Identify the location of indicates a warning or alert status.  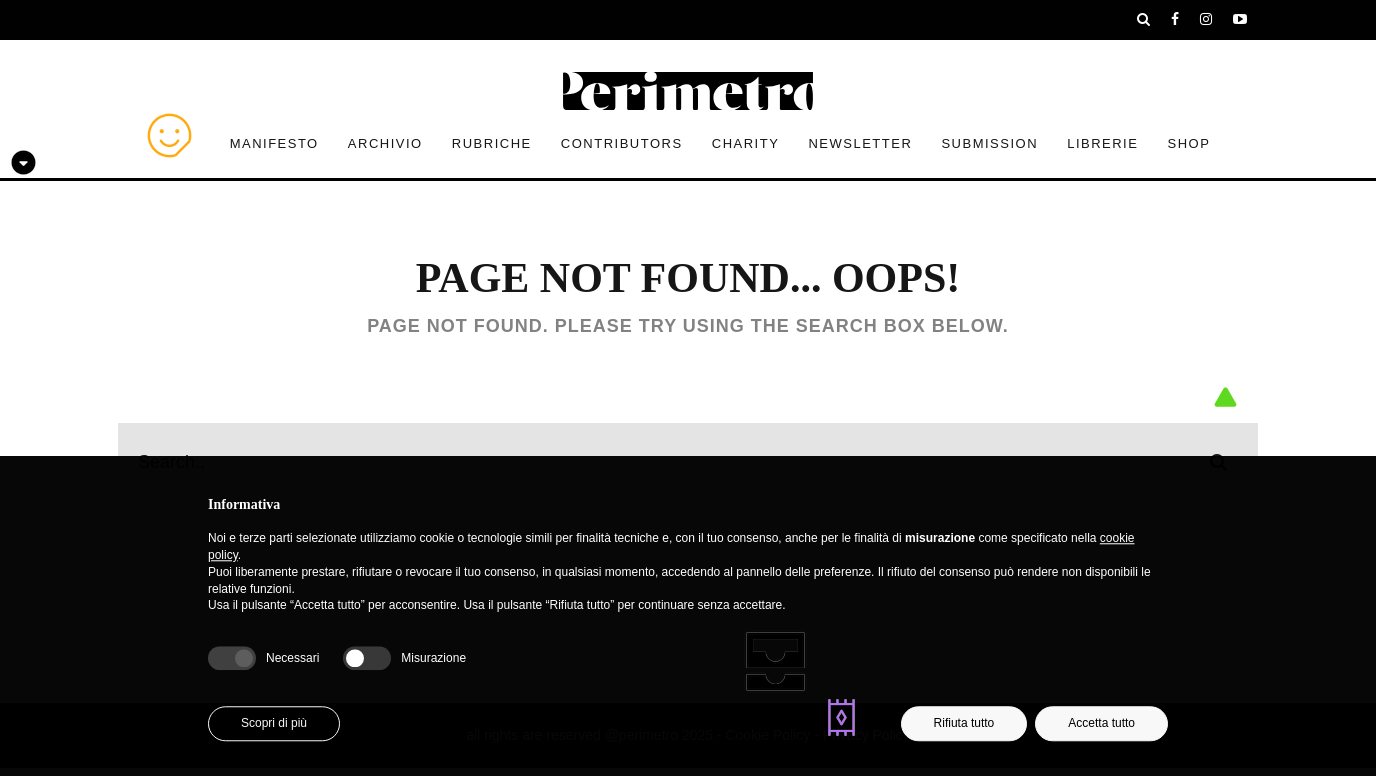
(1225, 397).